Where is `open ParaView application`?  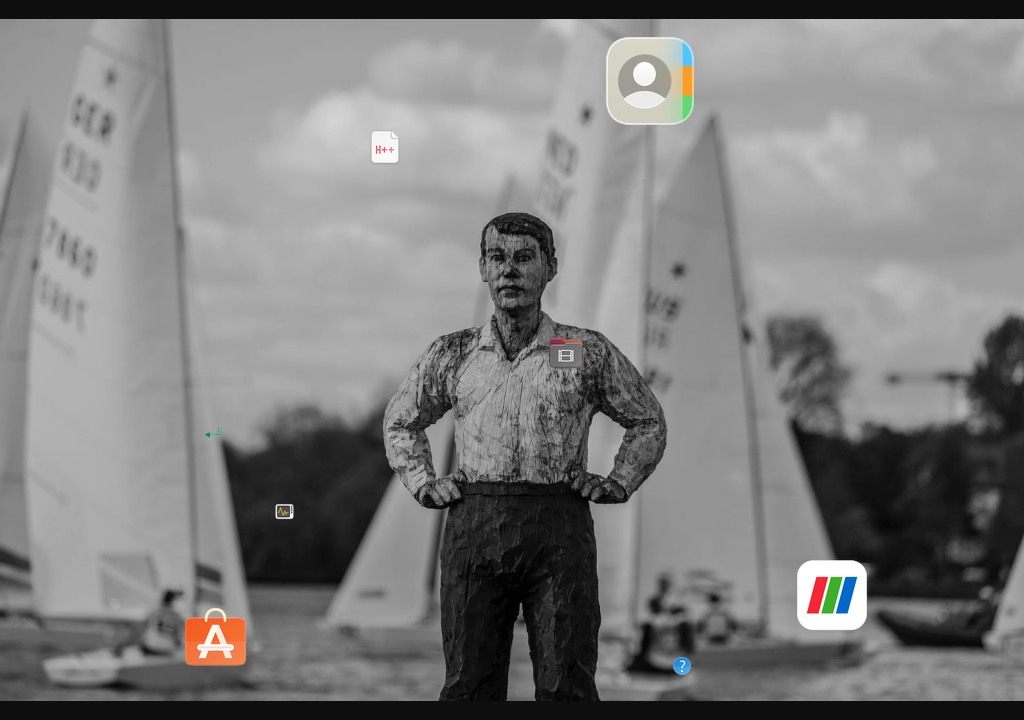
open ParaView application is located at coordinates (832, 596).